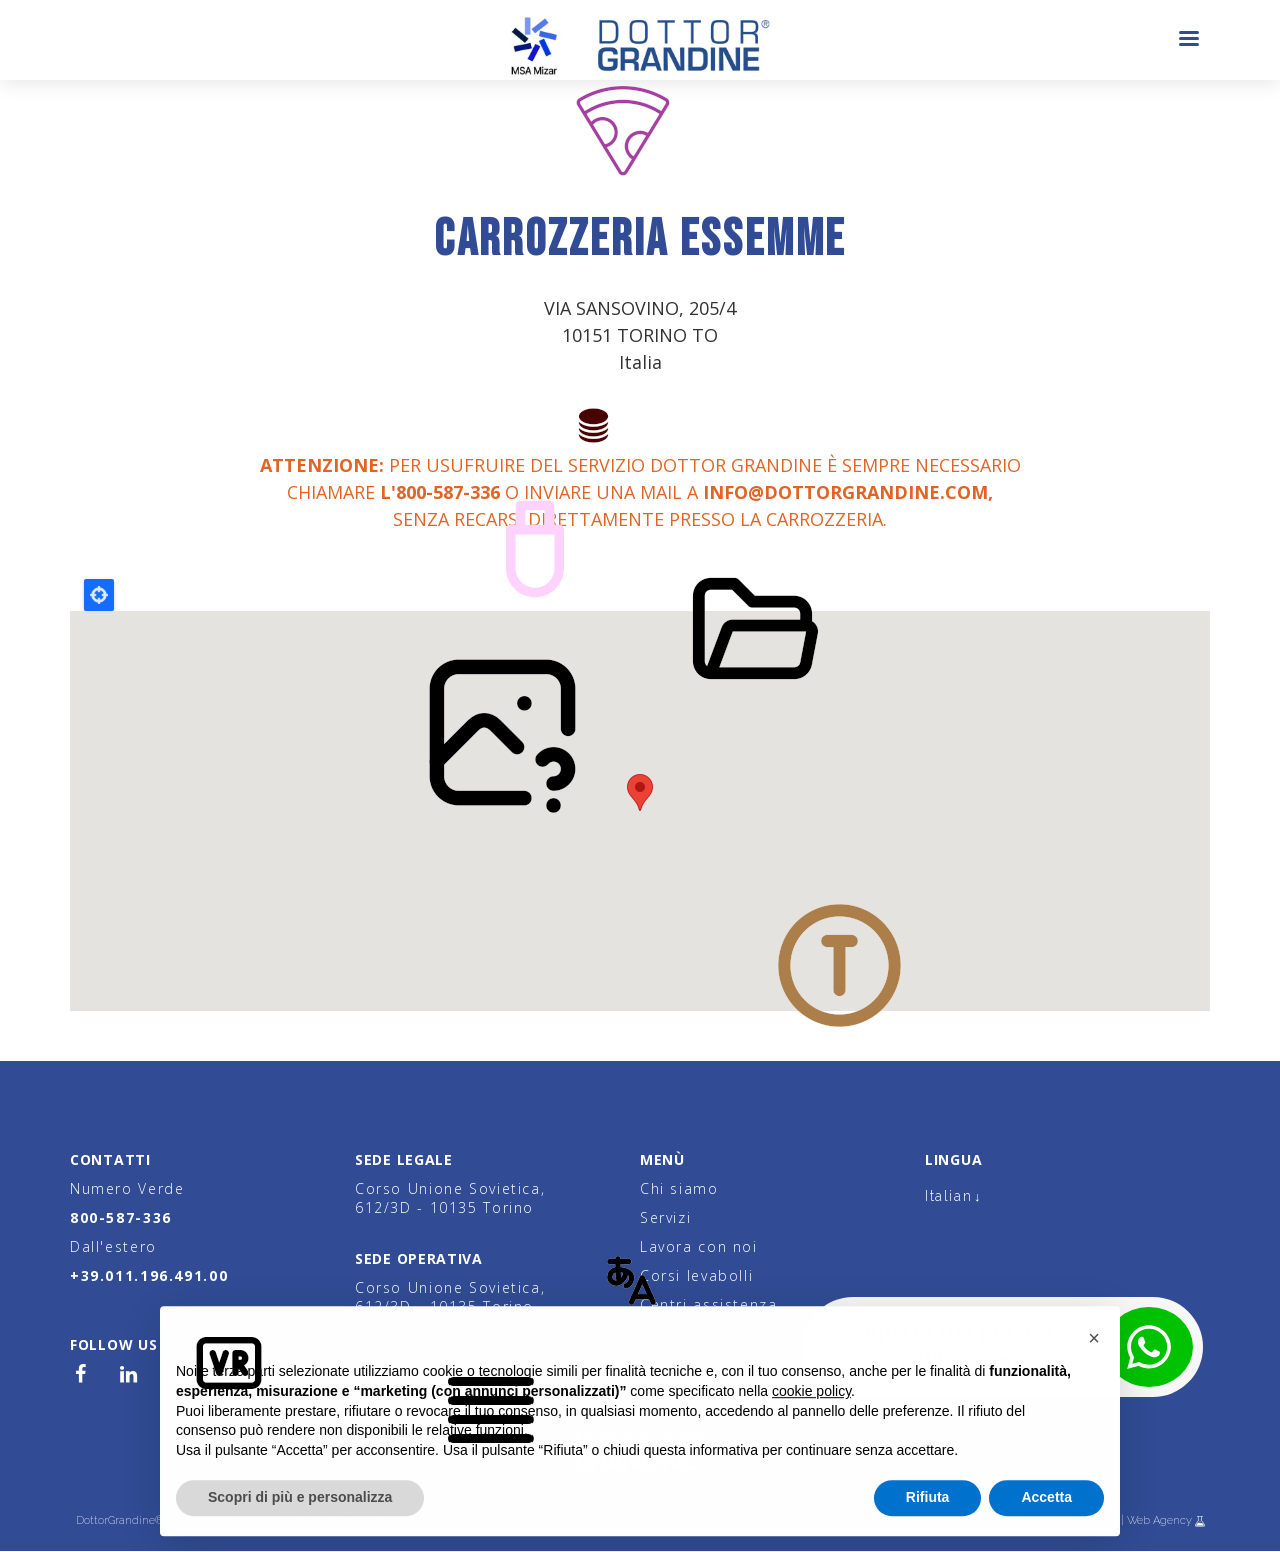 This screenshot has width=1280, height=1552. Describe the element at coordinates (491, 1410) in the screenshot. I see `open navigation menu` at that location.